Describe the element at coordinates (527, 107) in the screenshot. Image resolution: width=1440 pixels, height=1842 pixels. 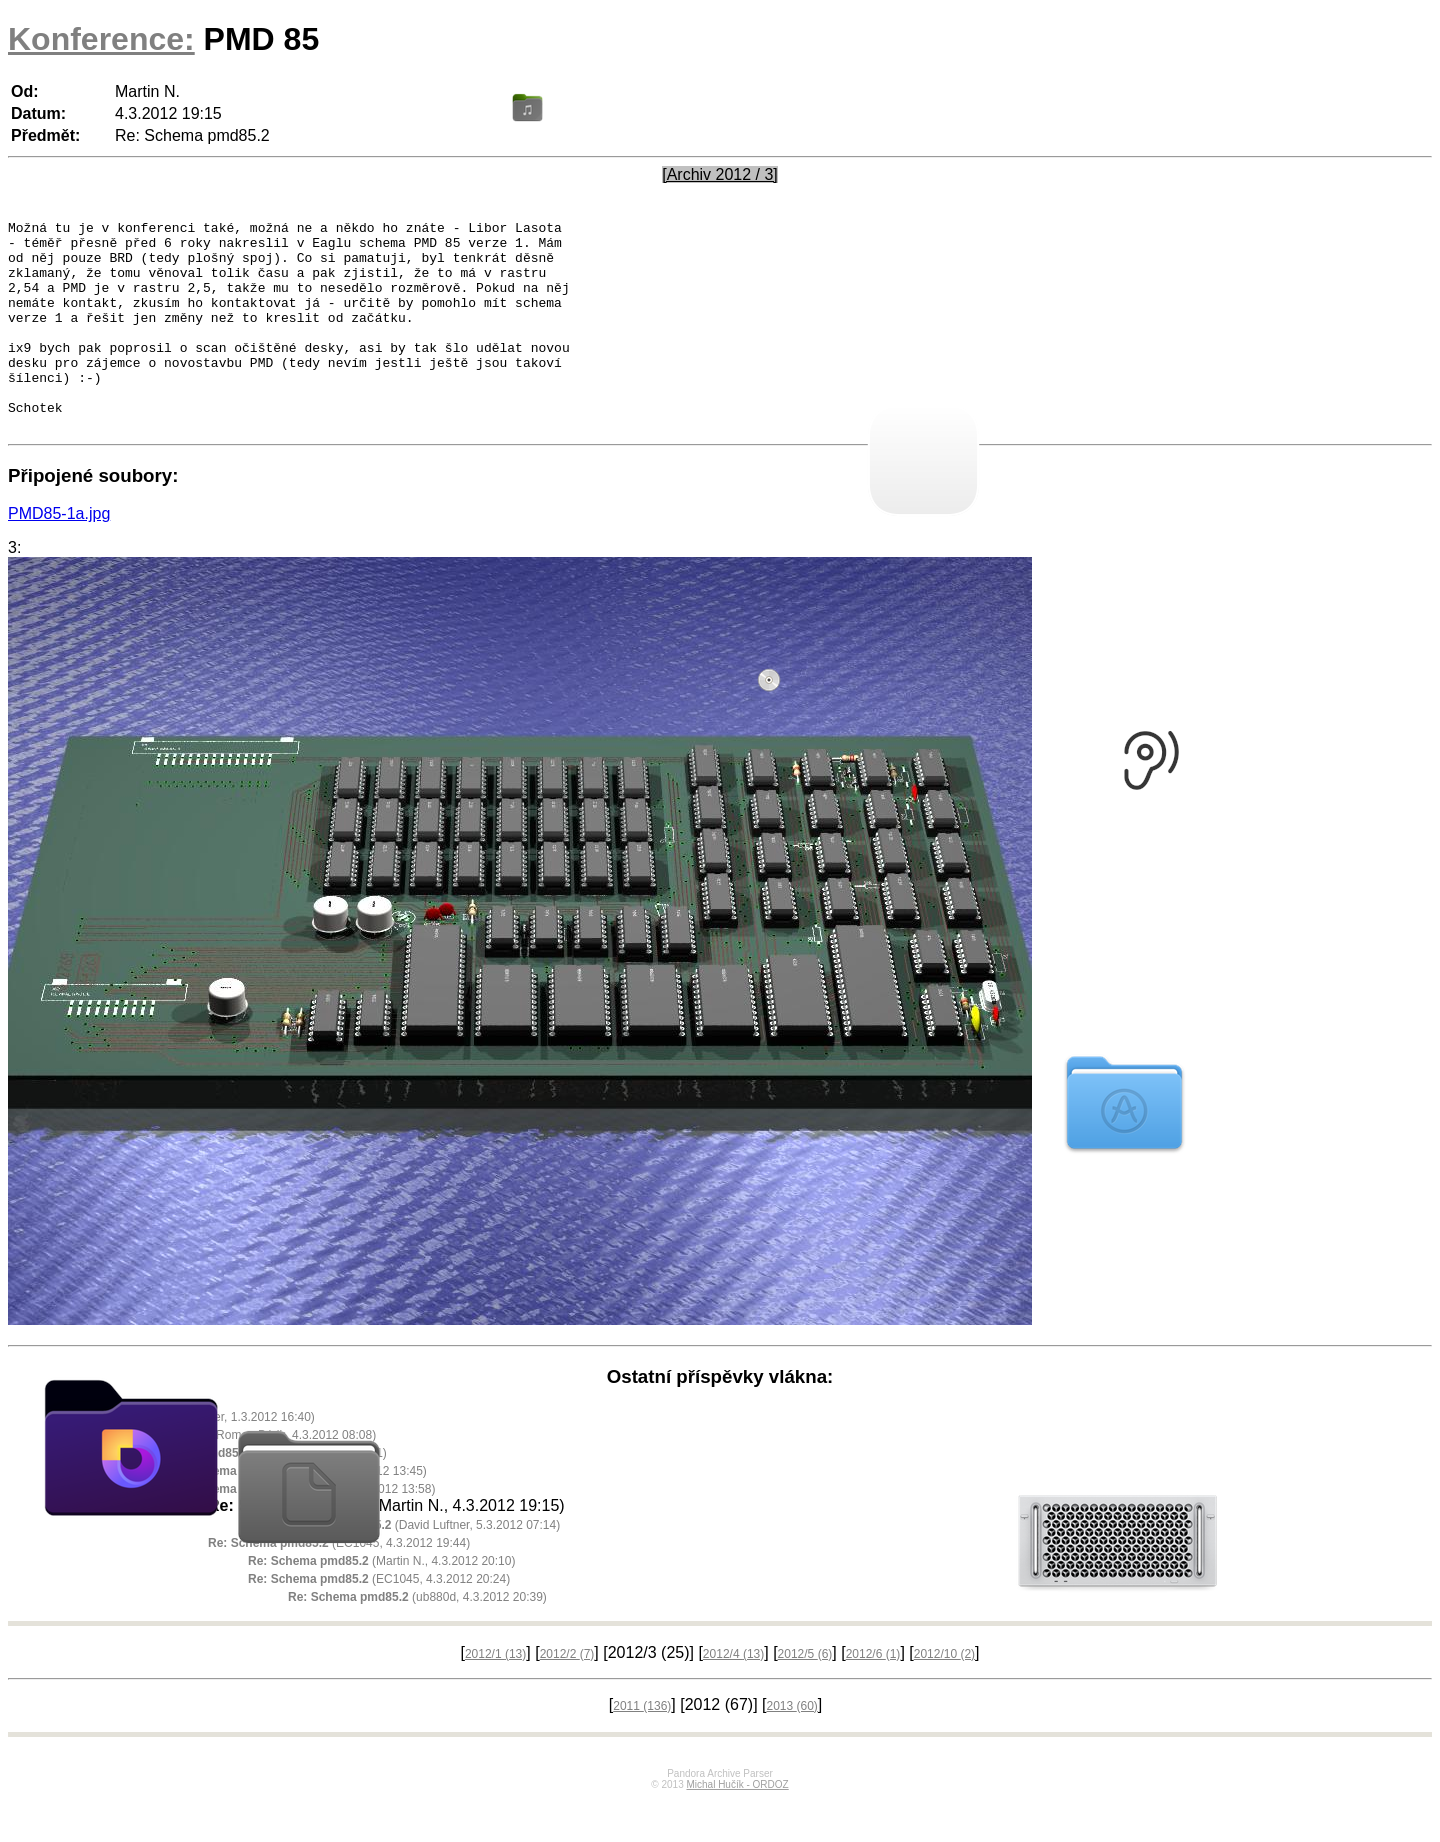
I see `open your music folder` at that location.